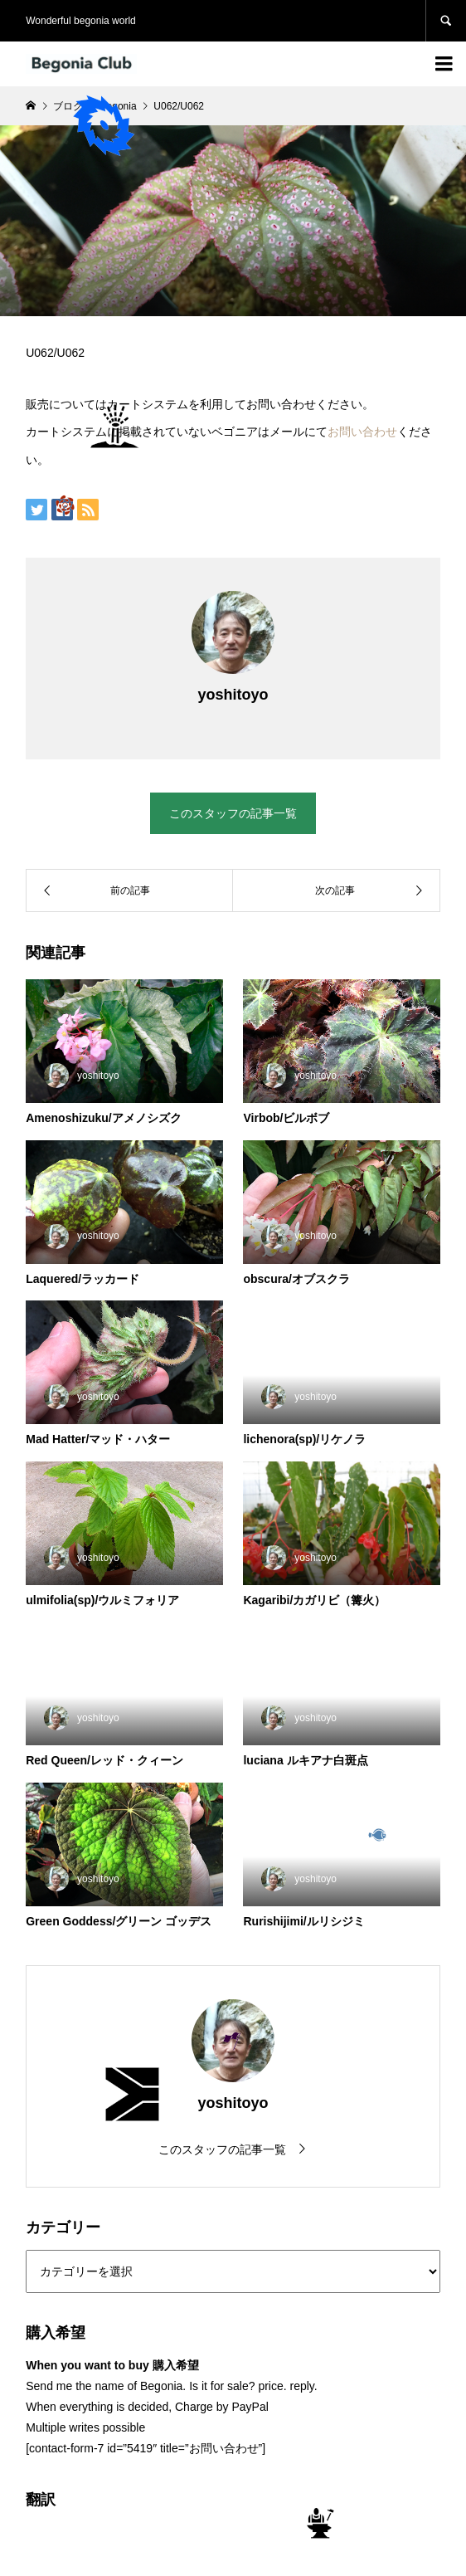 This screenshot has height=2576, width=466. What do you see at coordinates (104, 125) in the screenshot?
I see `craft or upgrade saw-type weapons` at bounding box center [104, 125].